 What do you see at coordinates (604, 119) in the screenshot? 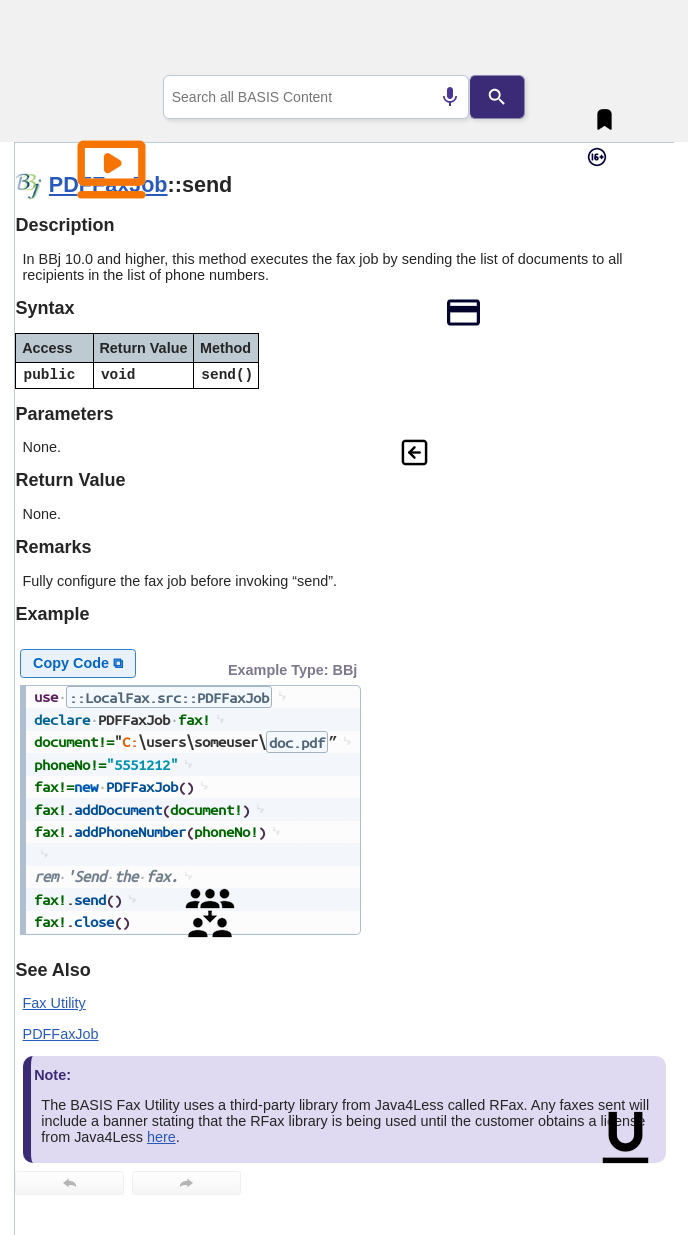
I see `save this item for later` at bounding box center [604, 119].